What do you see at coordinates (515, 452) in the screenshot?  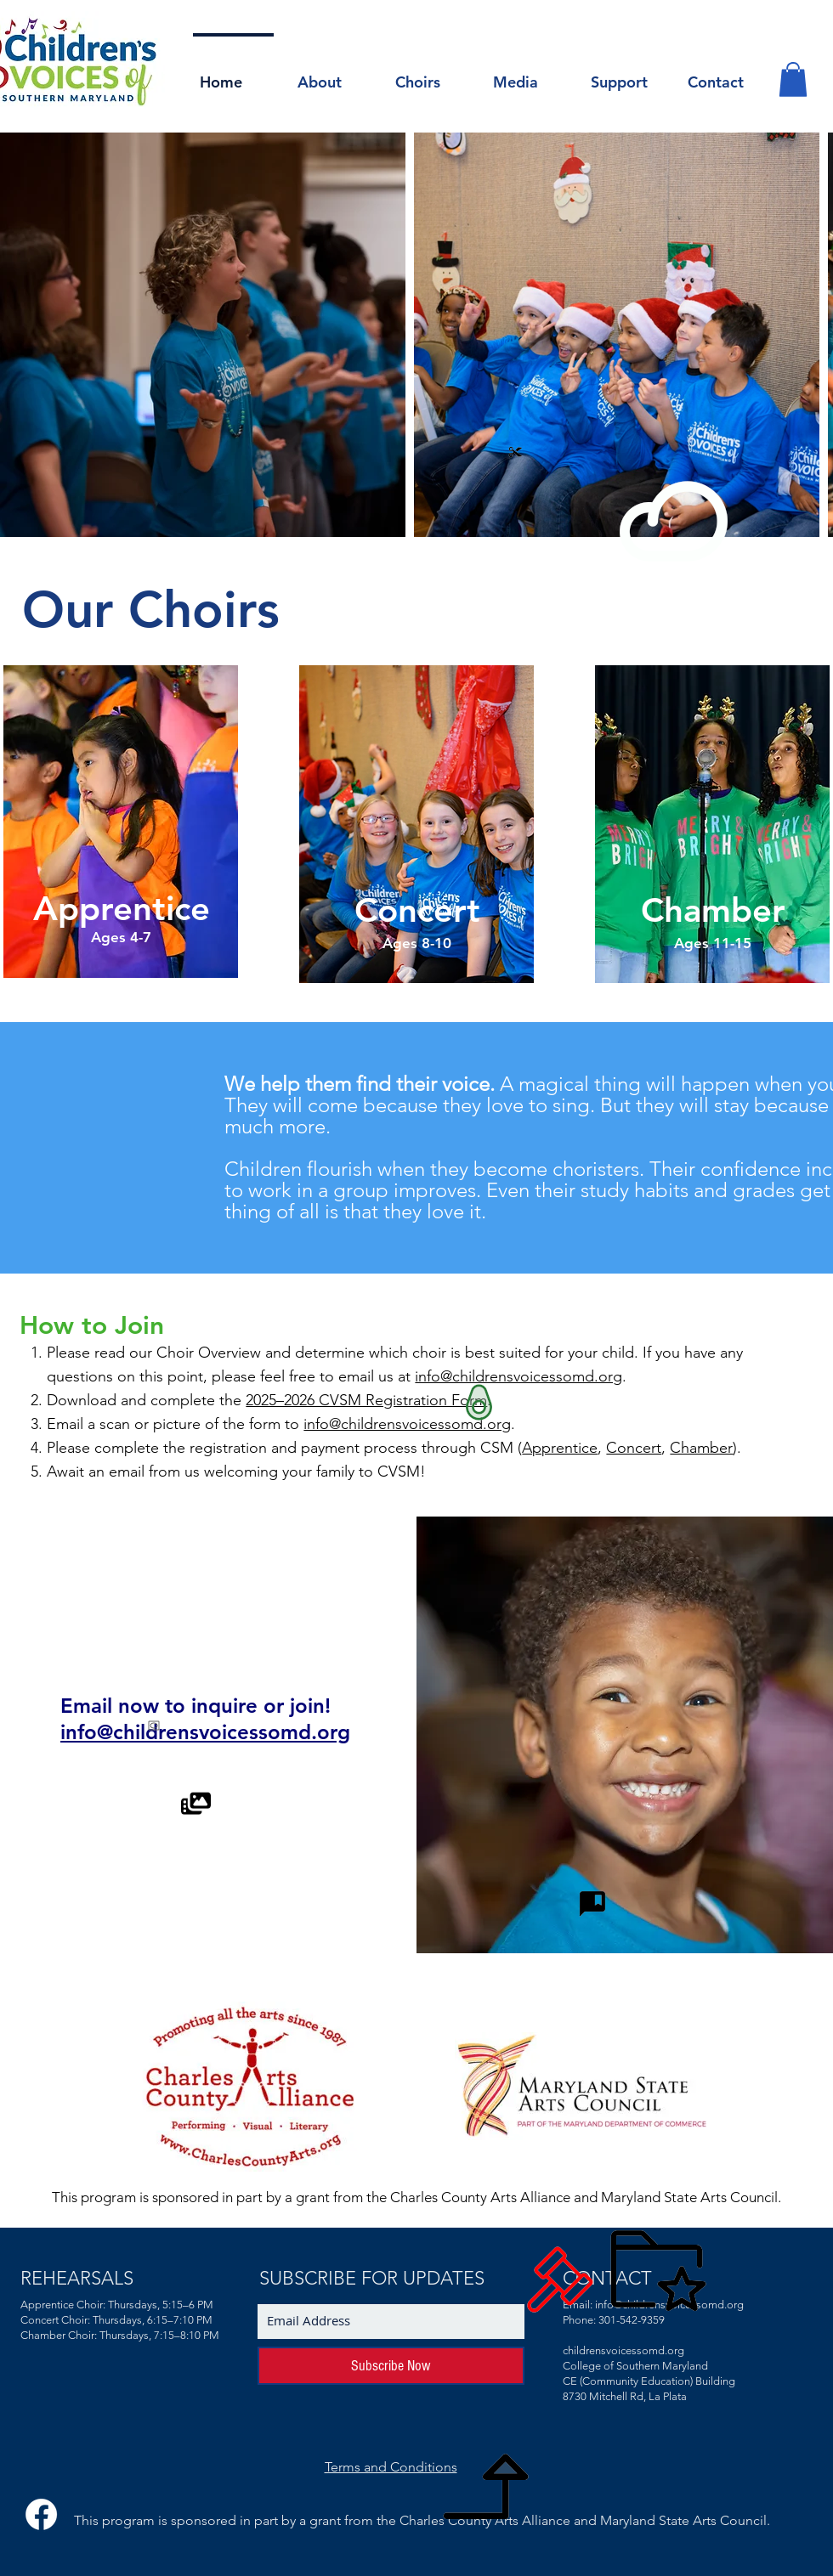 I see `cut selected content` at bounding box center [515, 452].